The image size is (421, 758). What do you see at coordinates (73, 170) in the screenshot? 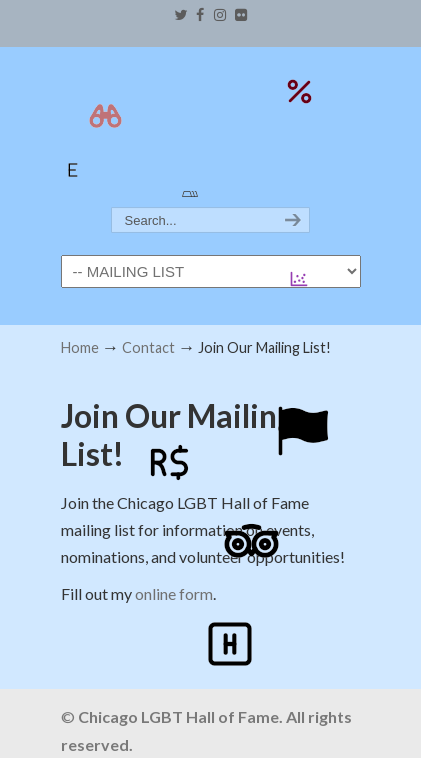
I see `represents the letter E in text formatting or typography options` at bounding box center [73, 170].